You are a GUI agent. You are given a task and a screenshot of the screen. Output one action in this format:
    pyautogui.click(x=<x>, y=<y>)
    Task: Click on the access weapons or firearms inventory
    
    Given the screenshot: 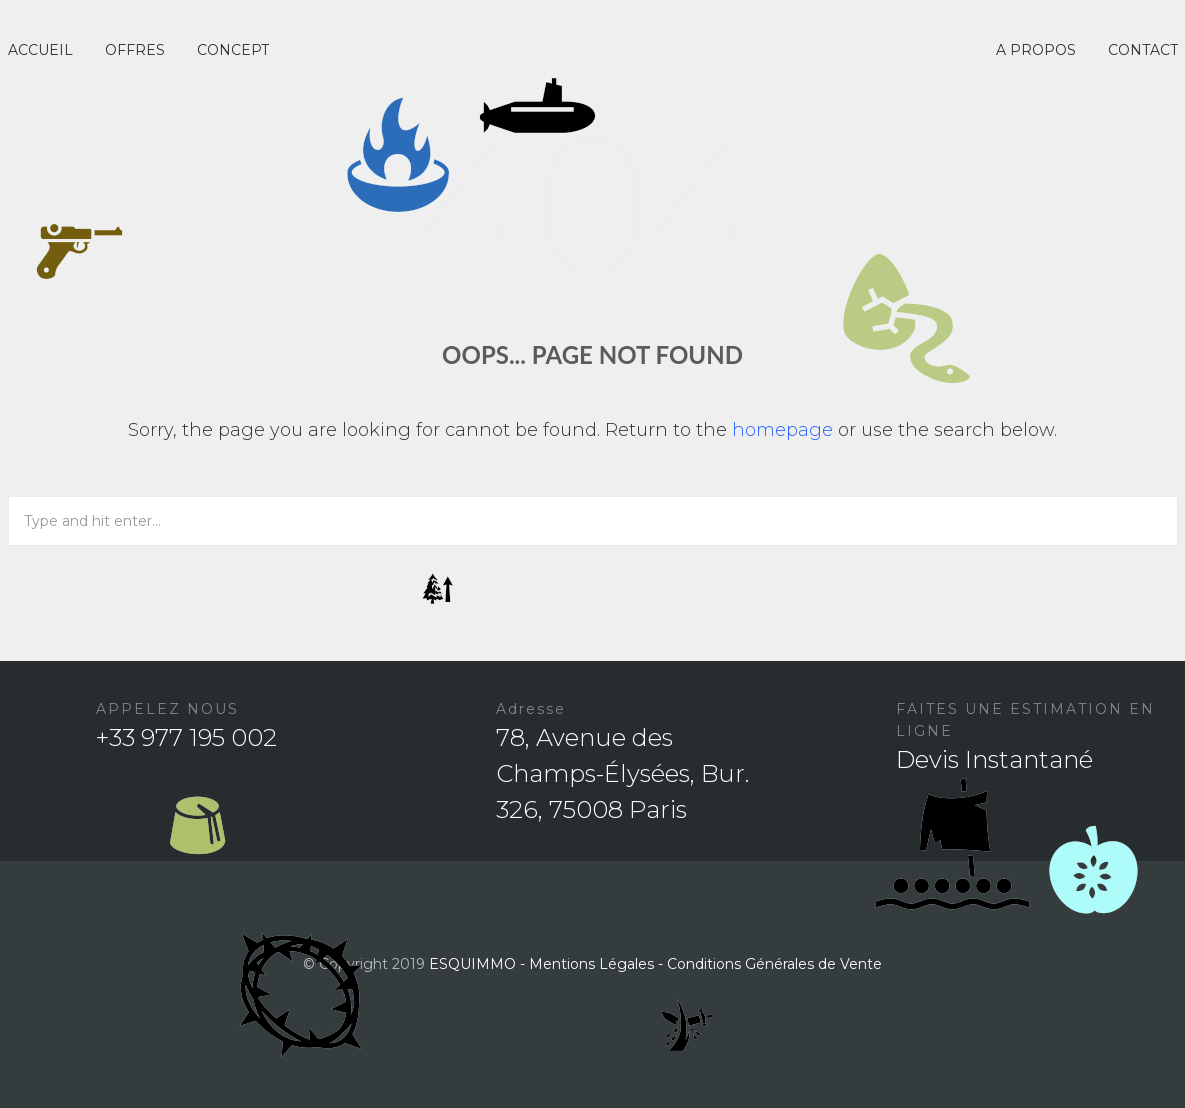 What is the action you would take?
    pyautogui.click(x=79, y=251)
    